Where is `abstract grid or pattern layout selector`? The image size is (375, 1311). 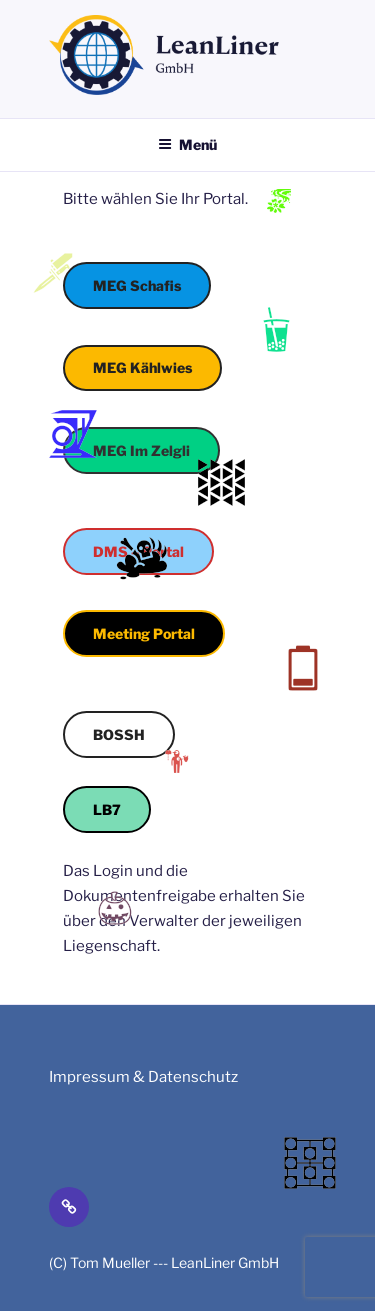
abstract grid or pattern layout selector is located at coordinates (310, 1163).